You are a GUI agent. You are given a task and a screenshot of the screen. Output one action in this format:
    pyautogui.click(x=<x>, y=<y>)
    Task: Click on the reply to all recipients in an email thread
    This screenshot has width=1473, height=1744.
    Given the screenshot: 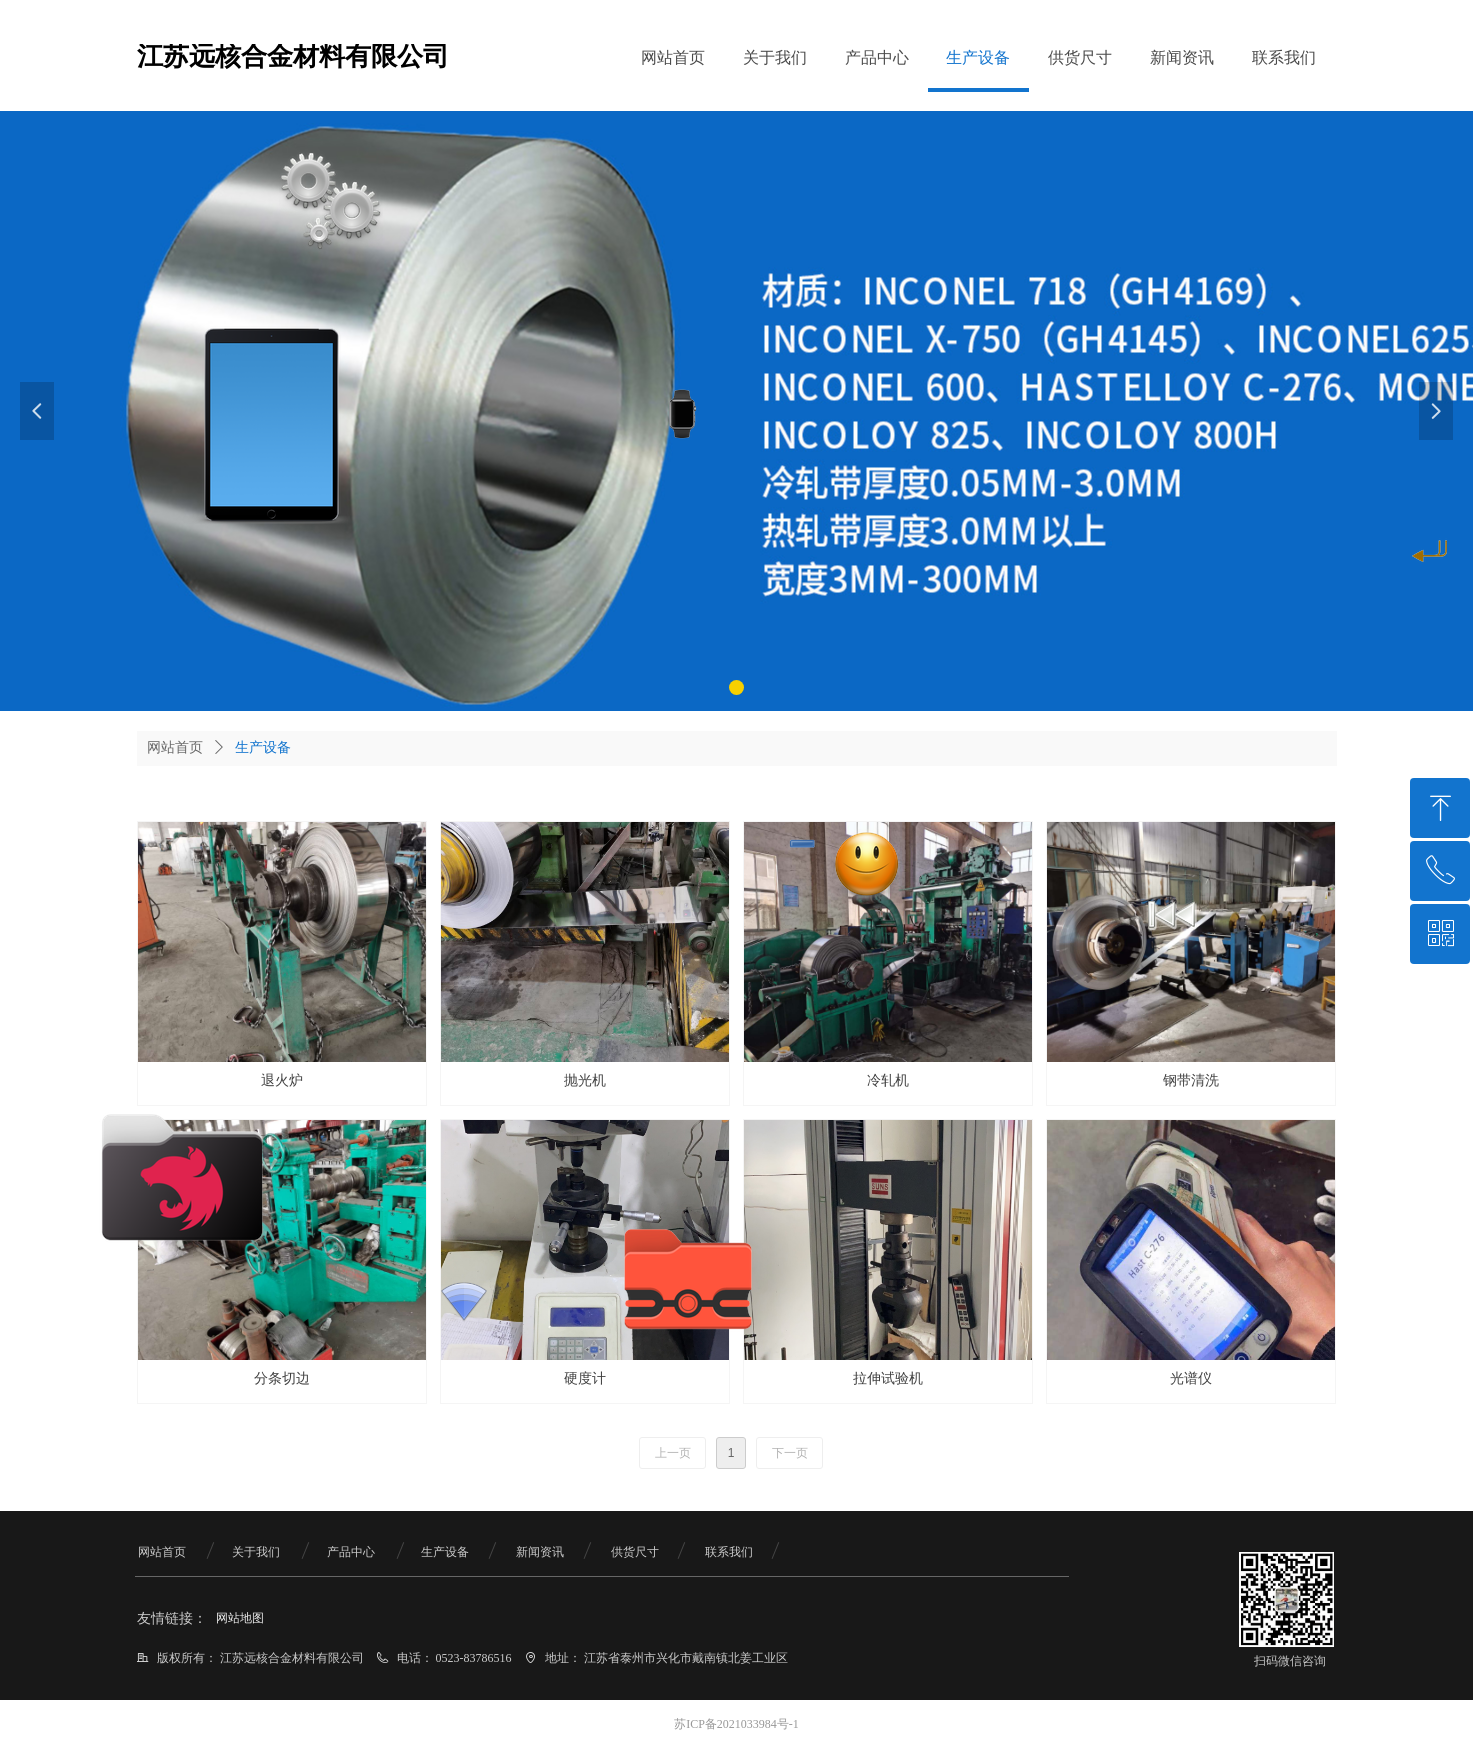 What is the action you would take?
    pyautogui.click(x=1429, y=551)
    